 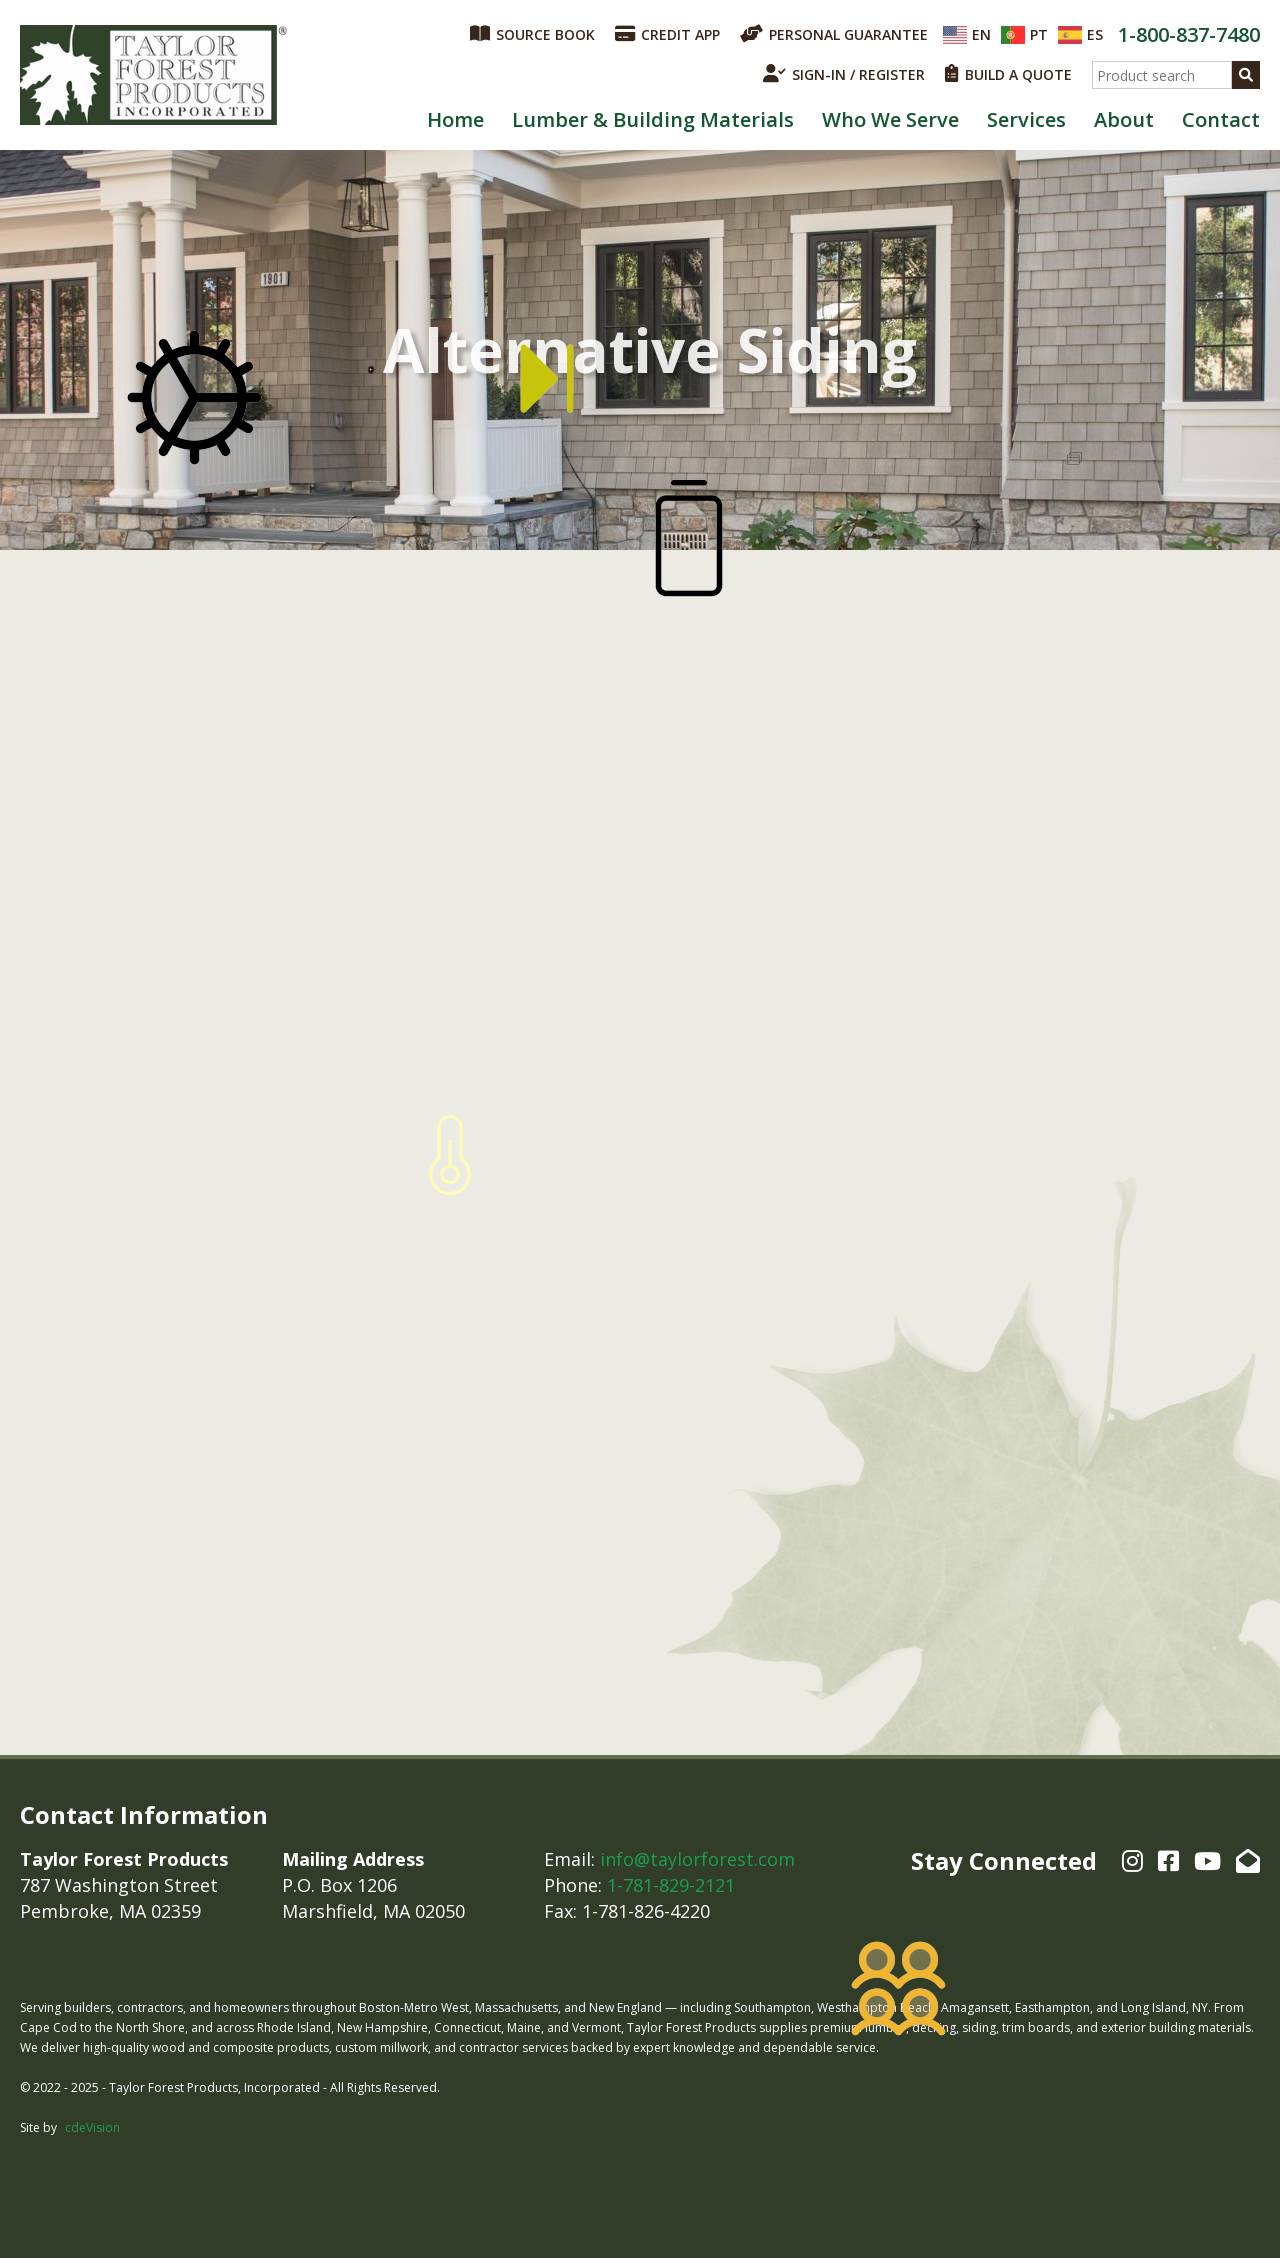 I want to click on skip to next track or item, so click(x=548, y=378).